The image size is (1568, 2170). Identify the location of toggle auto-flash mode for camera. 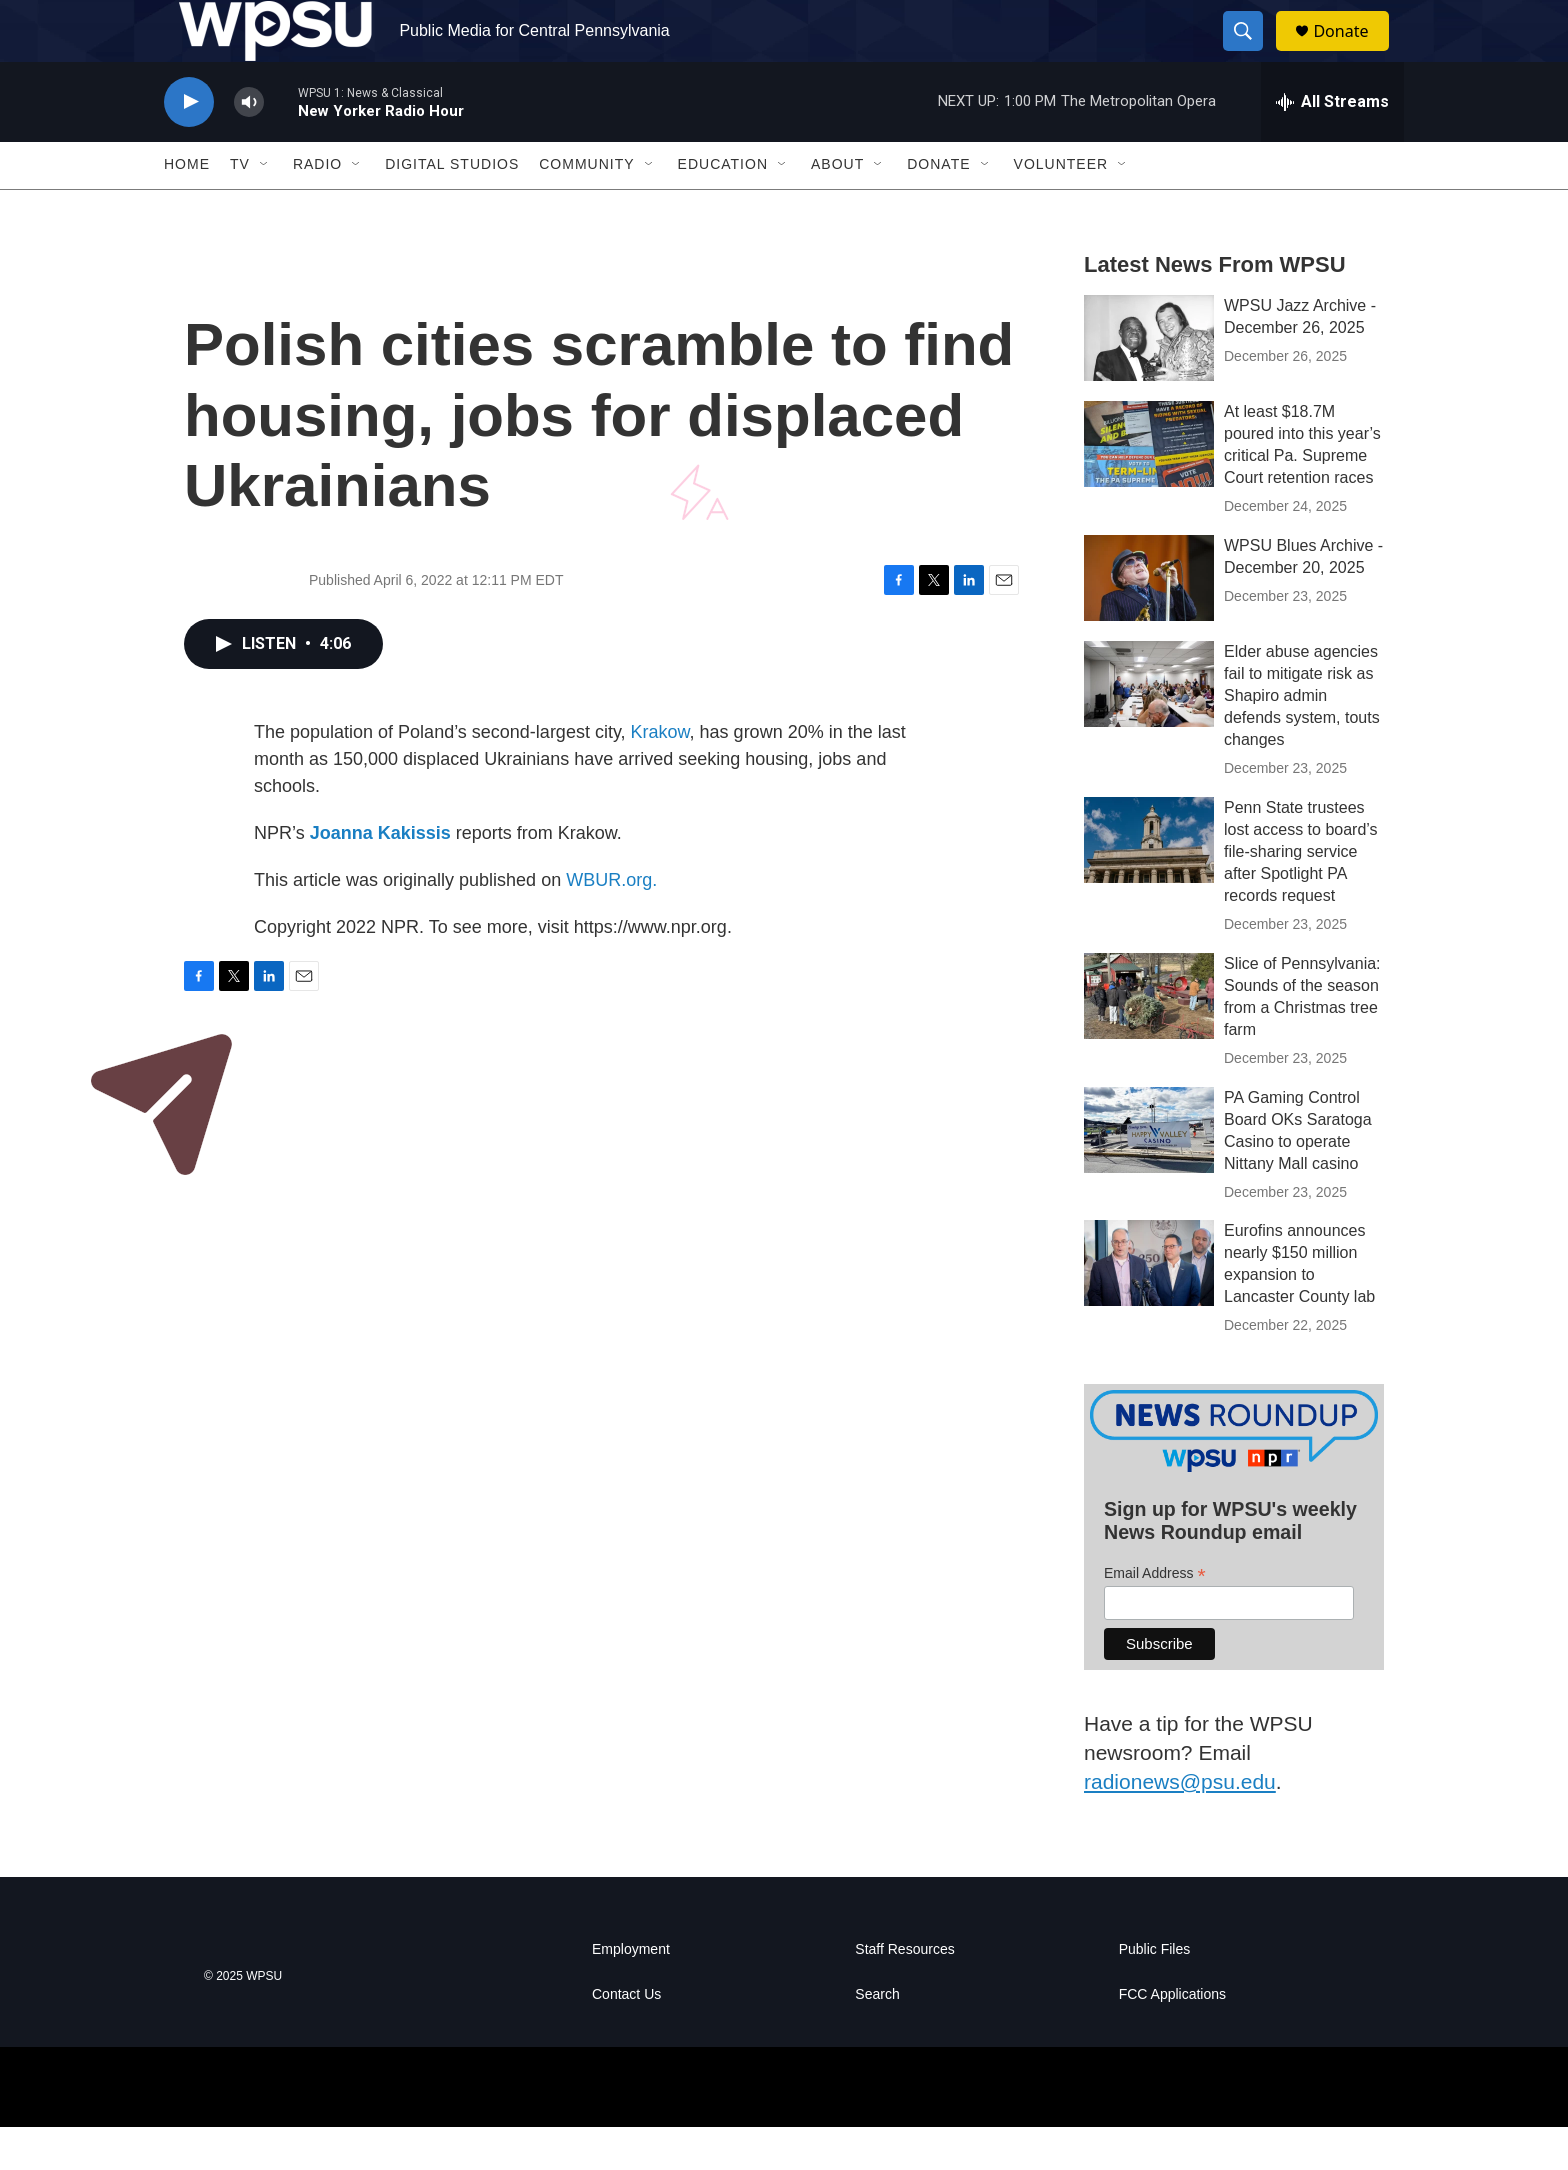
(698, 494).